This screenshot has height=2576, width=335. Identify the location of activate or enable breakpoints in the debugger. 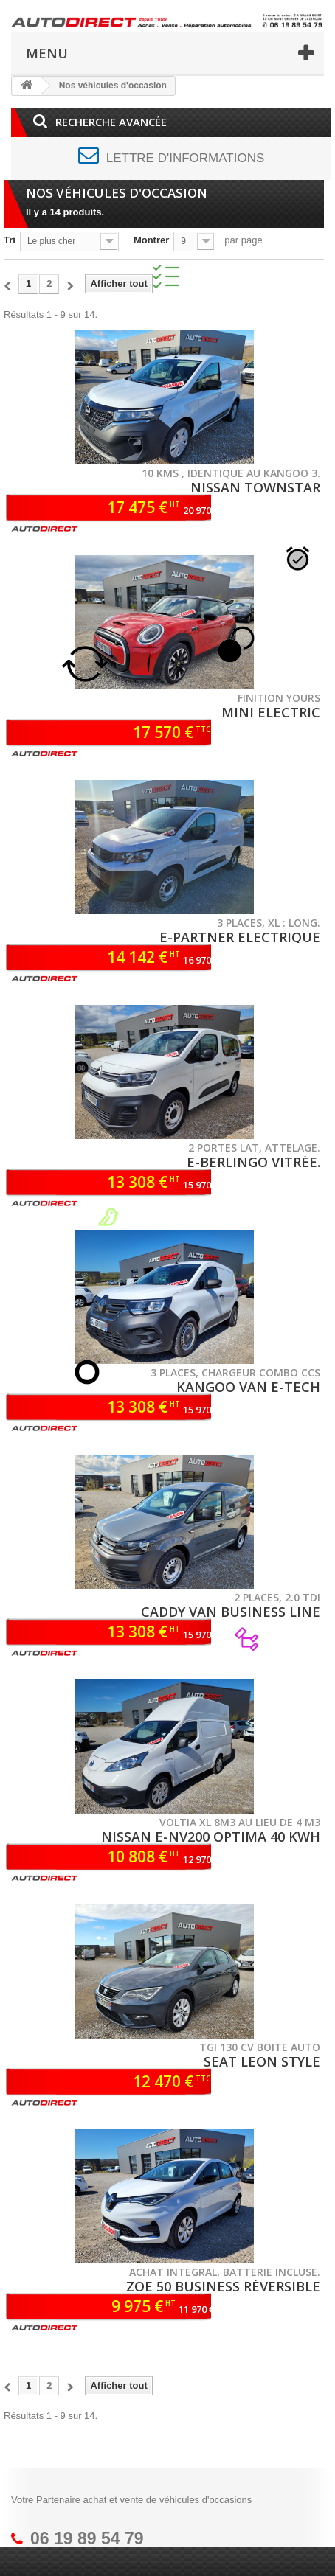
(236, 644).